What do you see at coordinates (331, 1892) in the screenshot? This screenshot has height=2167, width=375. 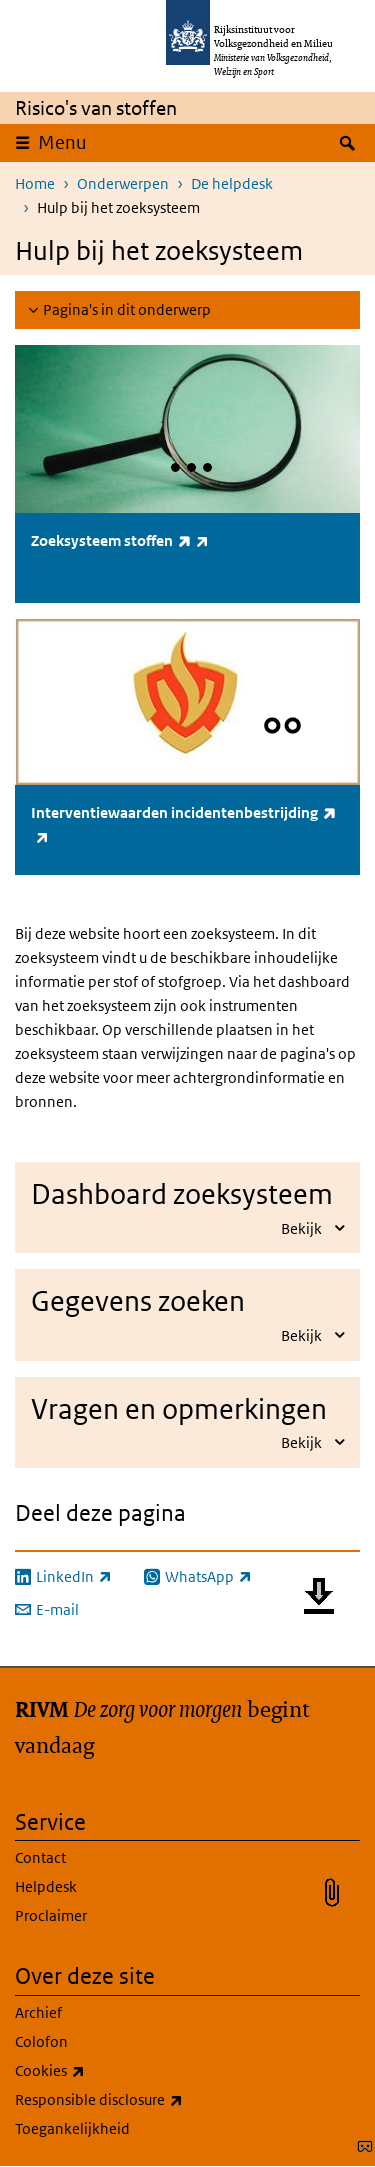 I see `attach a file to your message` at bounding box center [331, 1892].